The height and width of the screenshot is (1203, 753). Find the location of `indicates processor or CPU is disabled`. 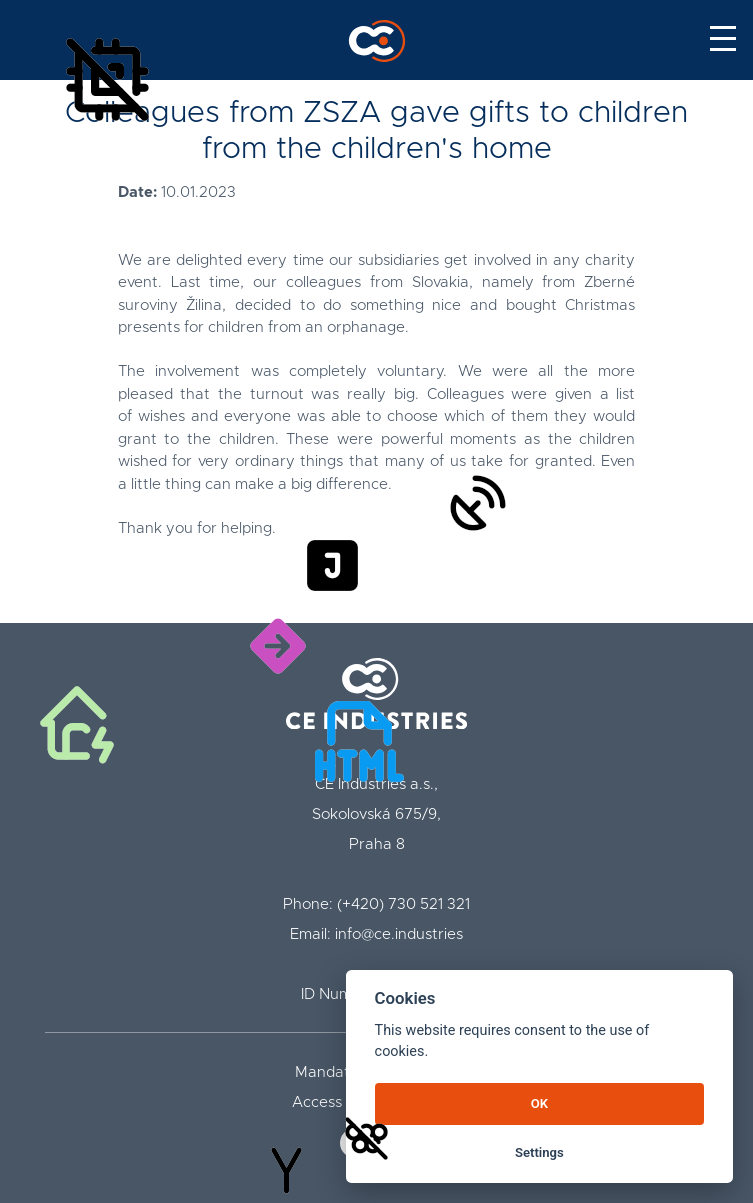

indicates processor or CPU is disabled is located at coordinates (107, 79).